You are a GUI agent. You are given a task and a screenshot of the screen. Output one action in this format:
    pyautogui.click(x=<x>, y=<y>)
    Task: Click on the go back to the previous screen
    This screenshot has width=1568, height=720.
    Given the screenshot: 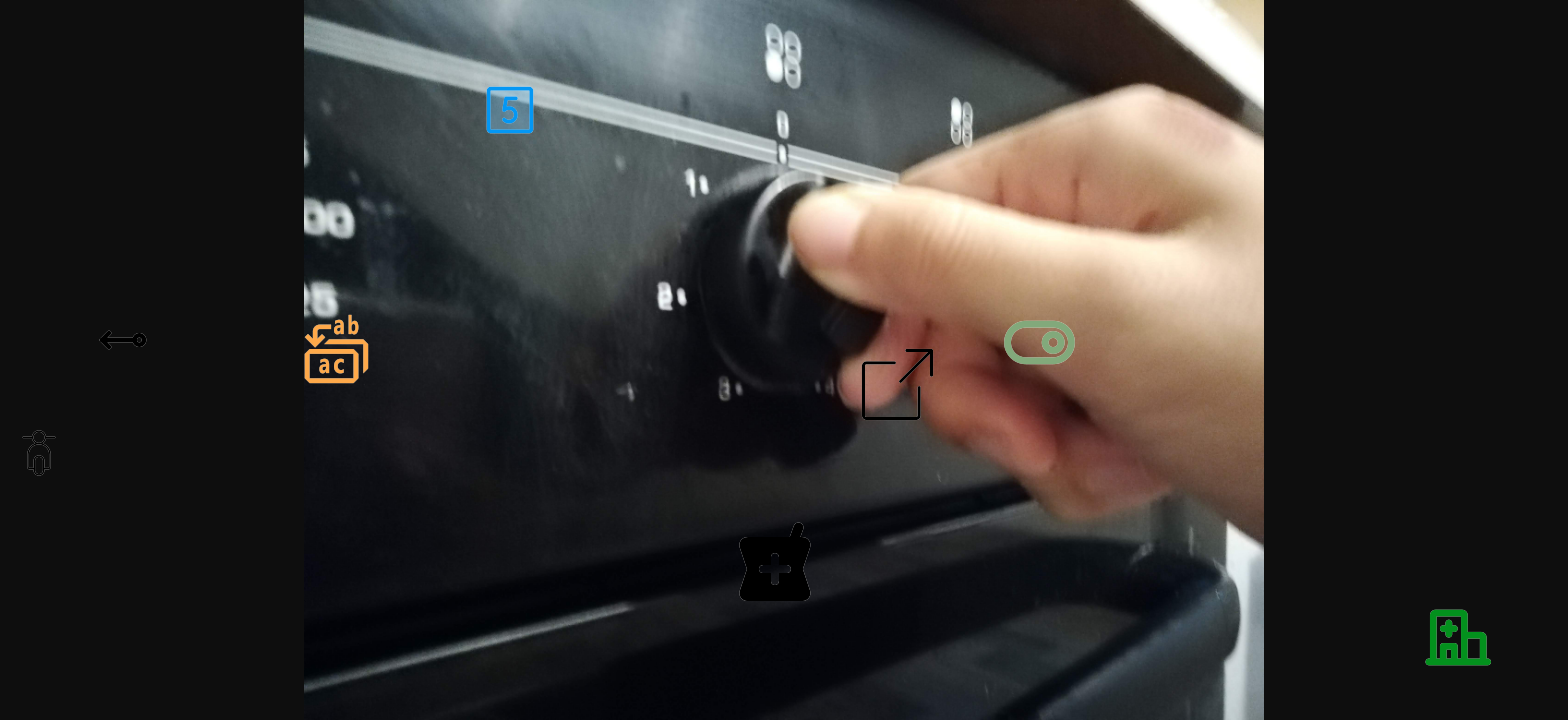 What is the action you would take?
    pyautogui.click(x=123, y=340)
    